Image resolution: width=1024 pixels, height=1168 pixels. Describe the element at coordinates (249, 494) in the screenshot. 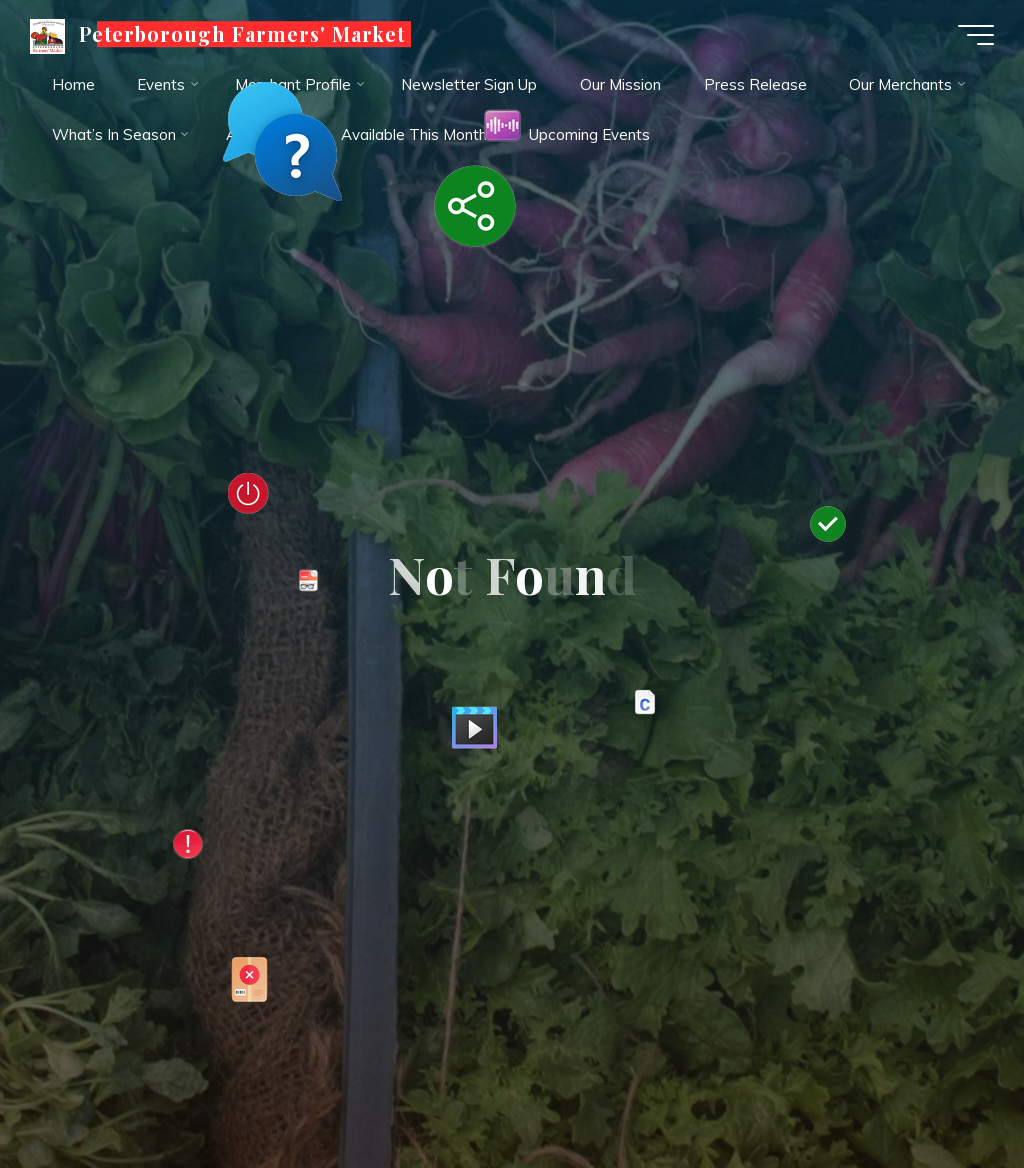

I see `shut down or power off the system` at that location.